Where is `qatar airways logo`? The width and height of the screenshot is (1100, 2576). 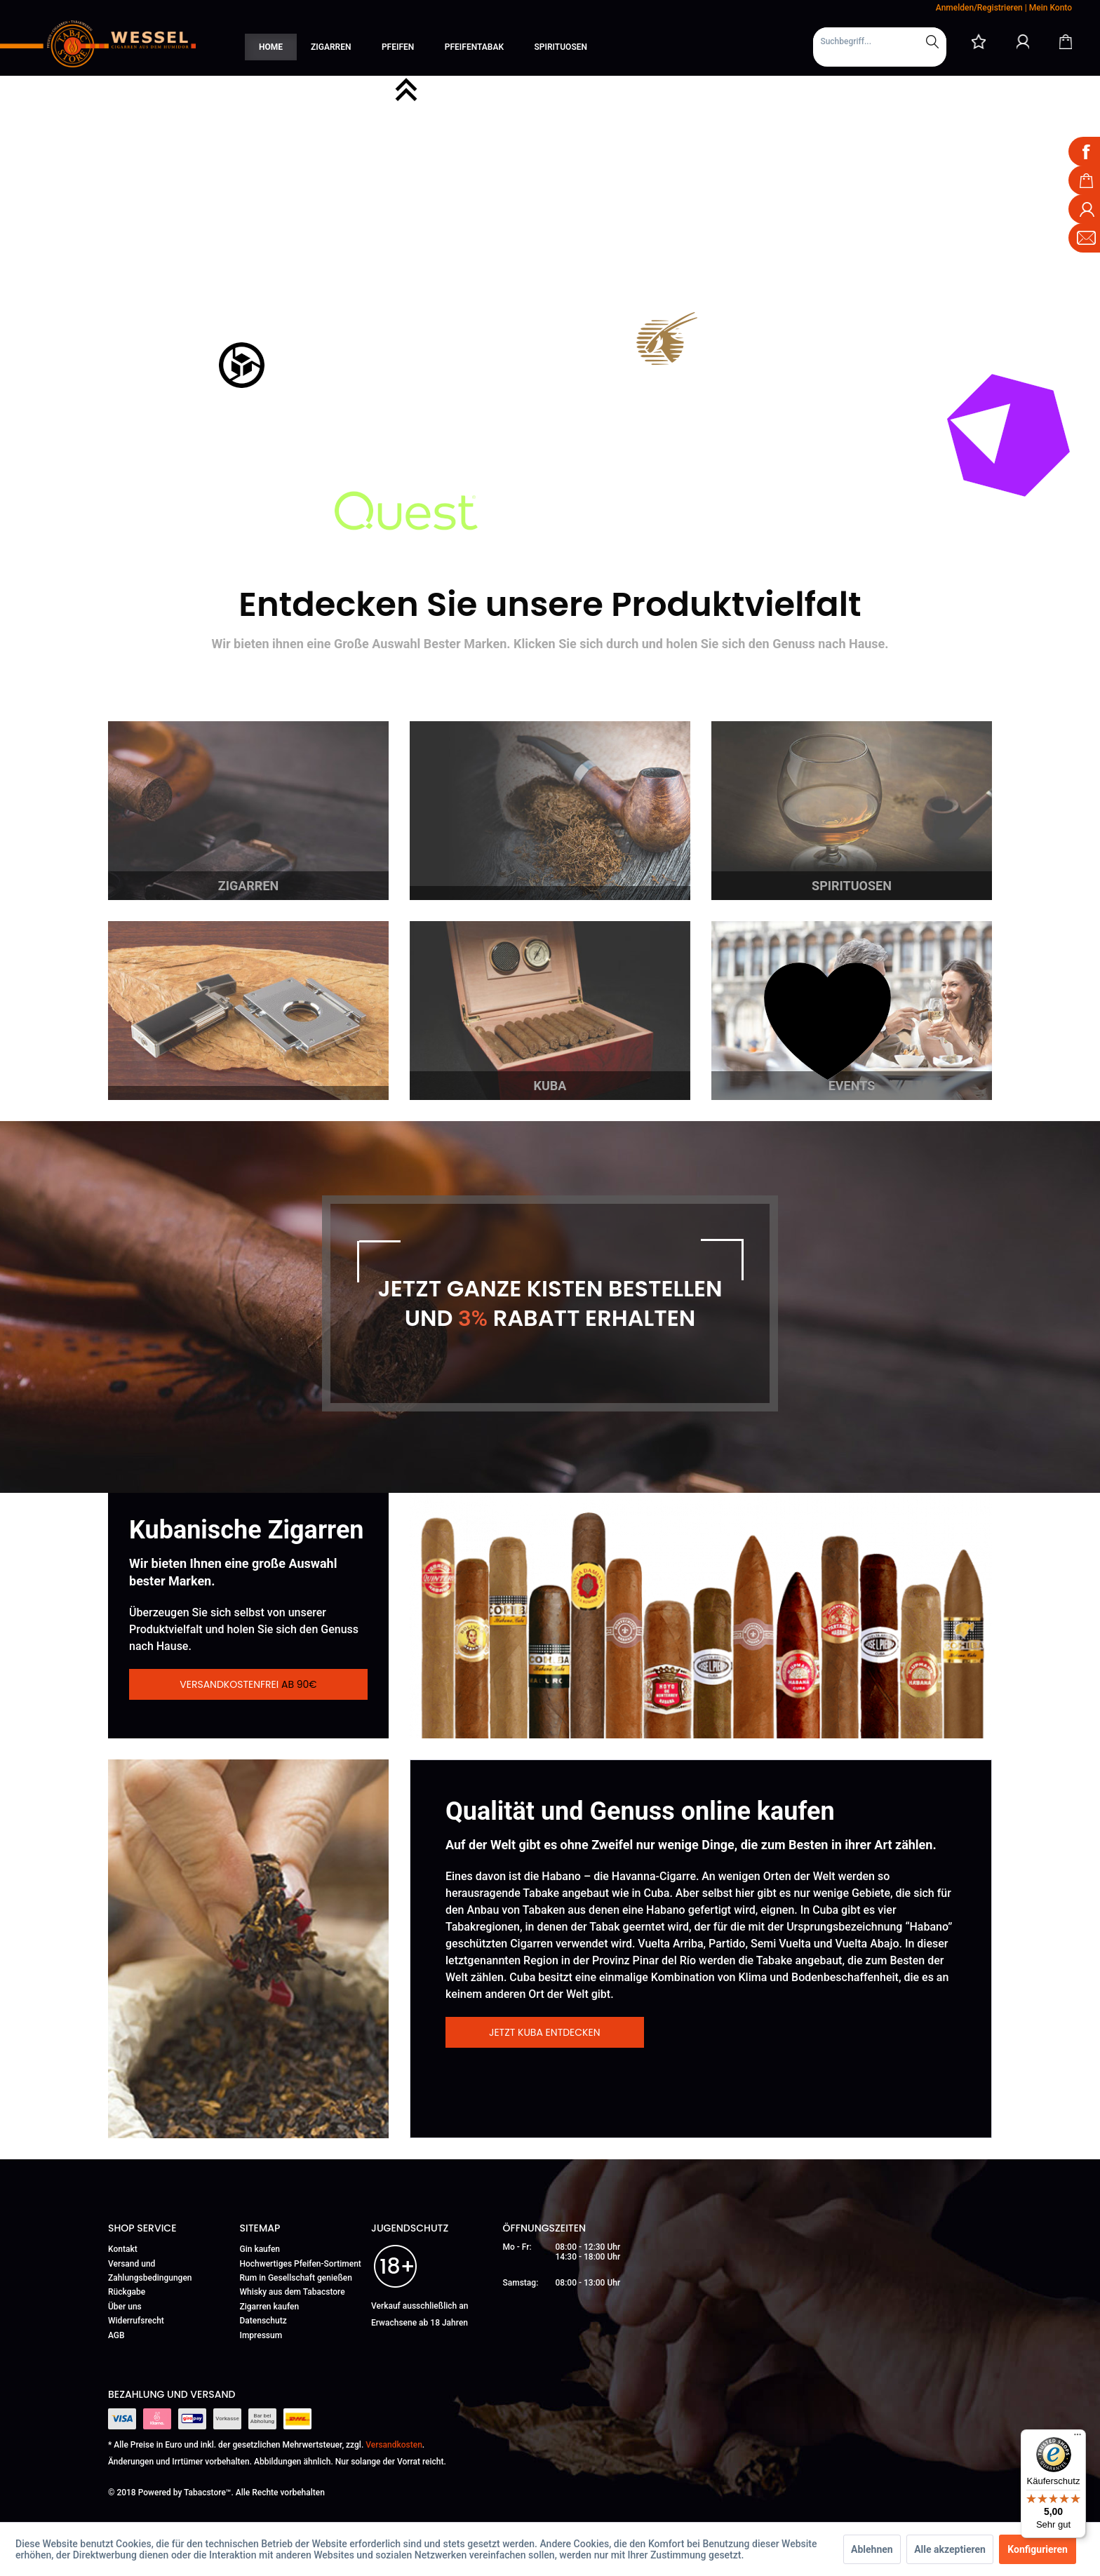 qatar airways logo is located at coordinates (666, 338).